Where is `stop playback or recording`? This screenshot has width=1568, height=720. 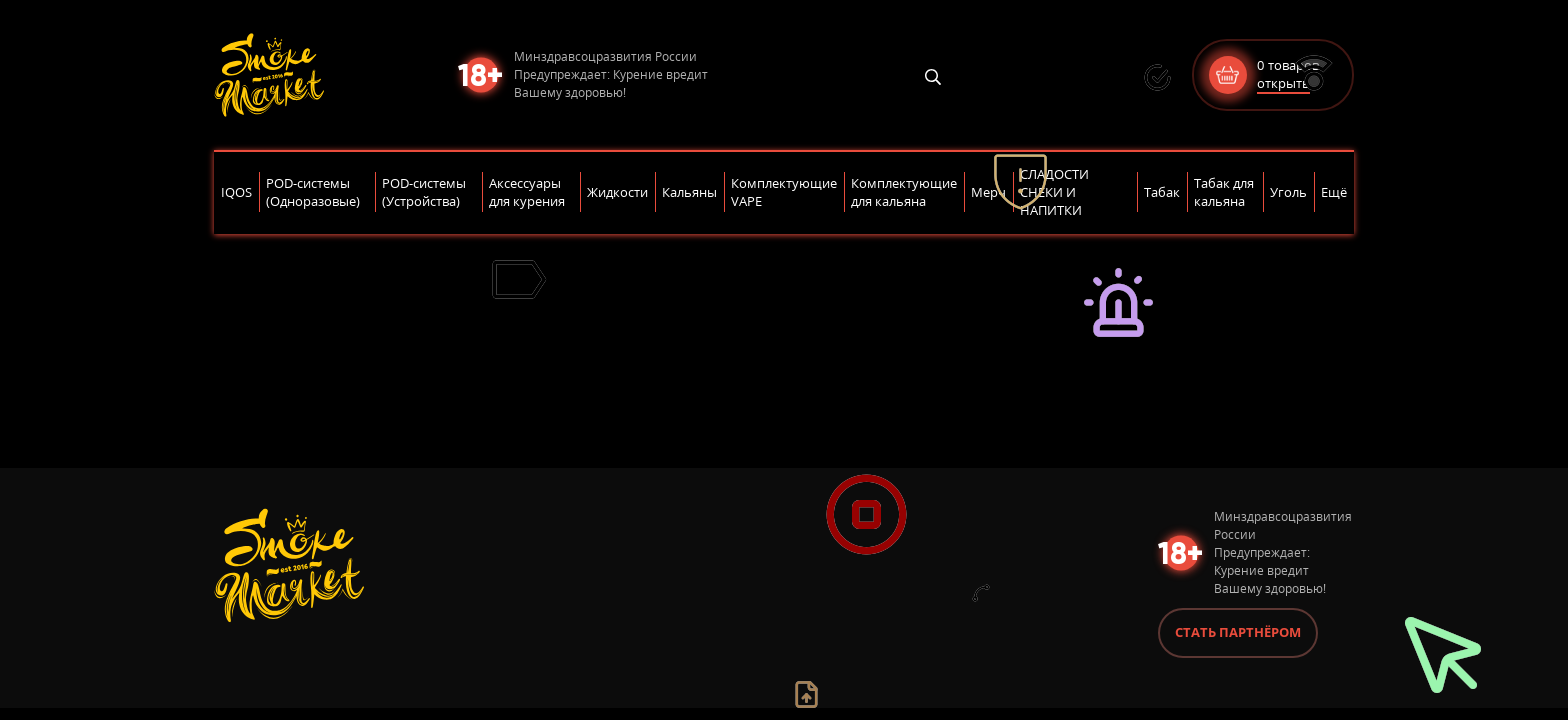 stop playback or recording is located at coordinates (866, 514).